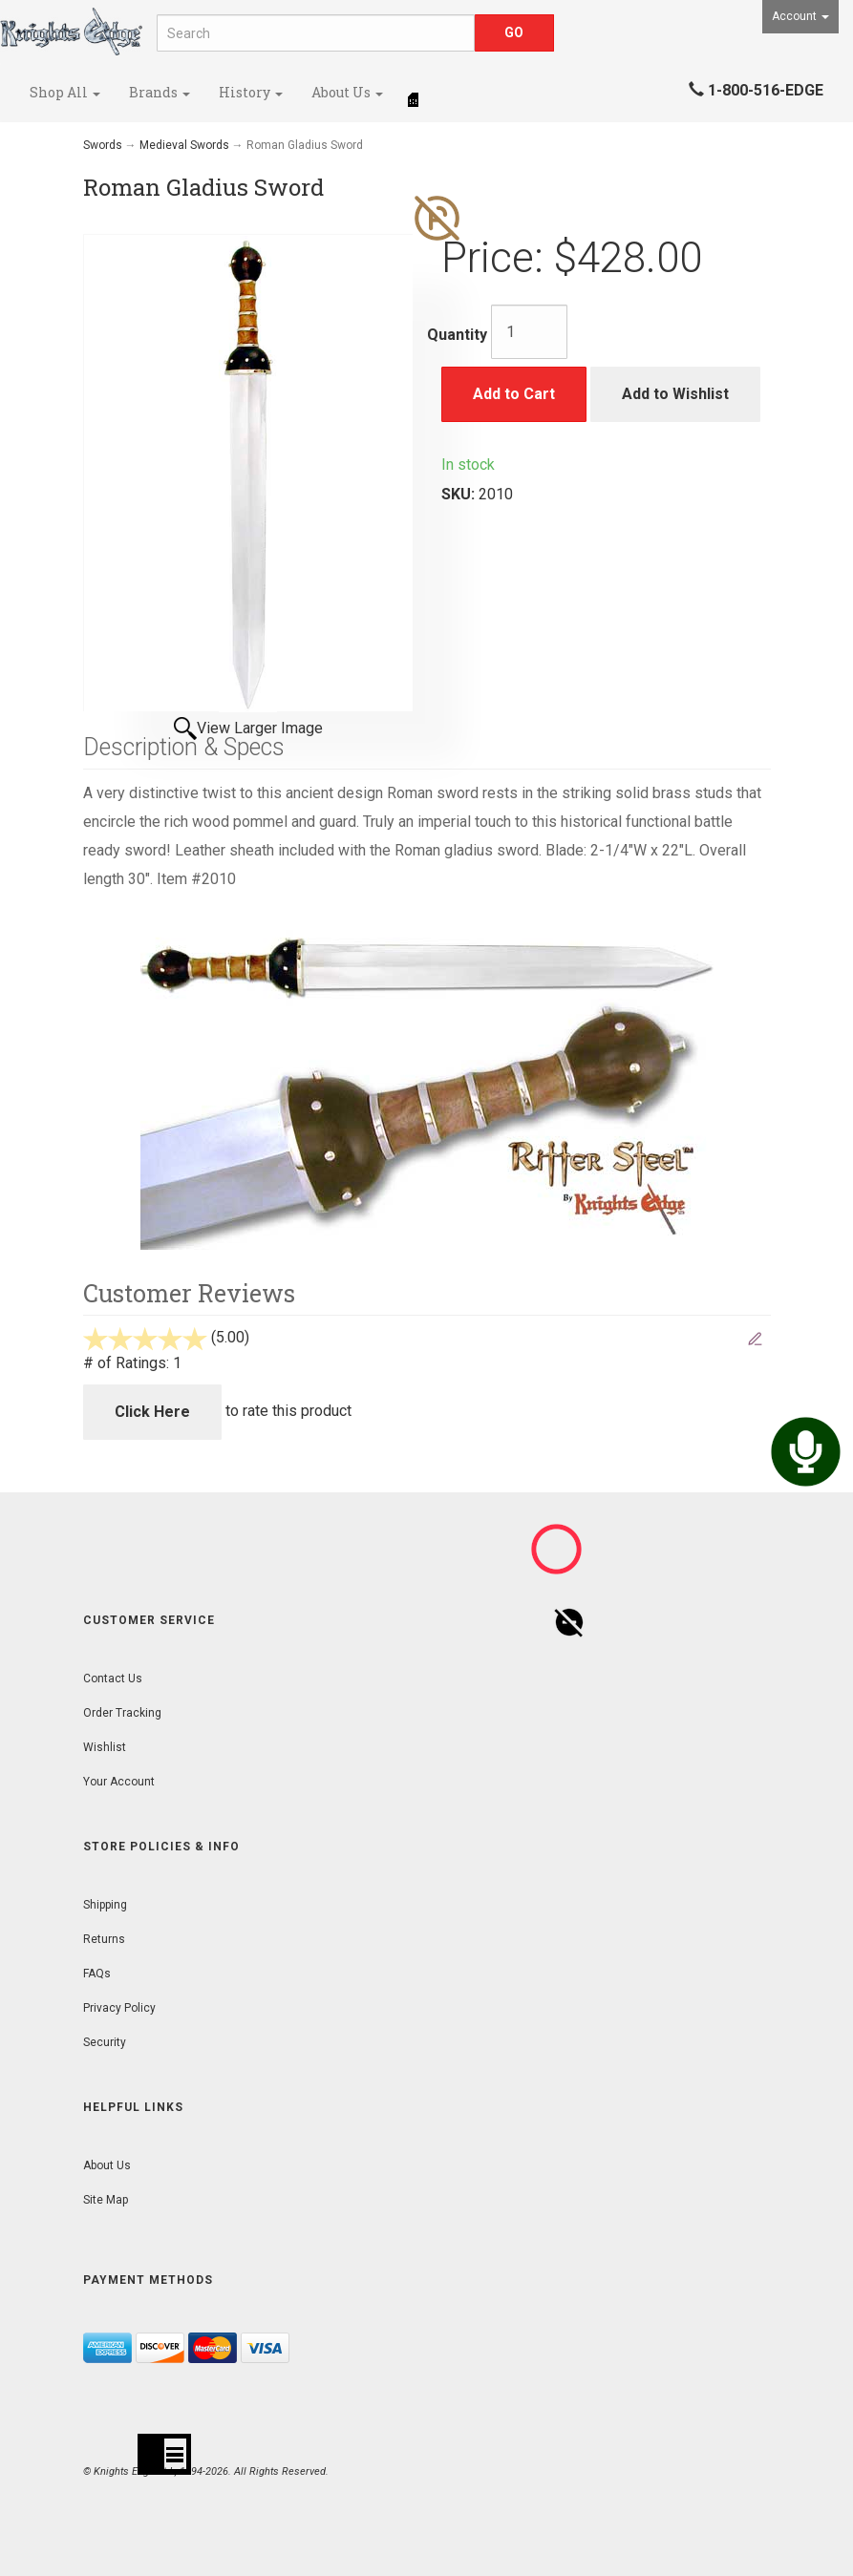 This screenshot has width=853, height=2576. Describe the element at coordinates (805, 1451) in the screenshot. I see `tap to start voice recording` at that location.